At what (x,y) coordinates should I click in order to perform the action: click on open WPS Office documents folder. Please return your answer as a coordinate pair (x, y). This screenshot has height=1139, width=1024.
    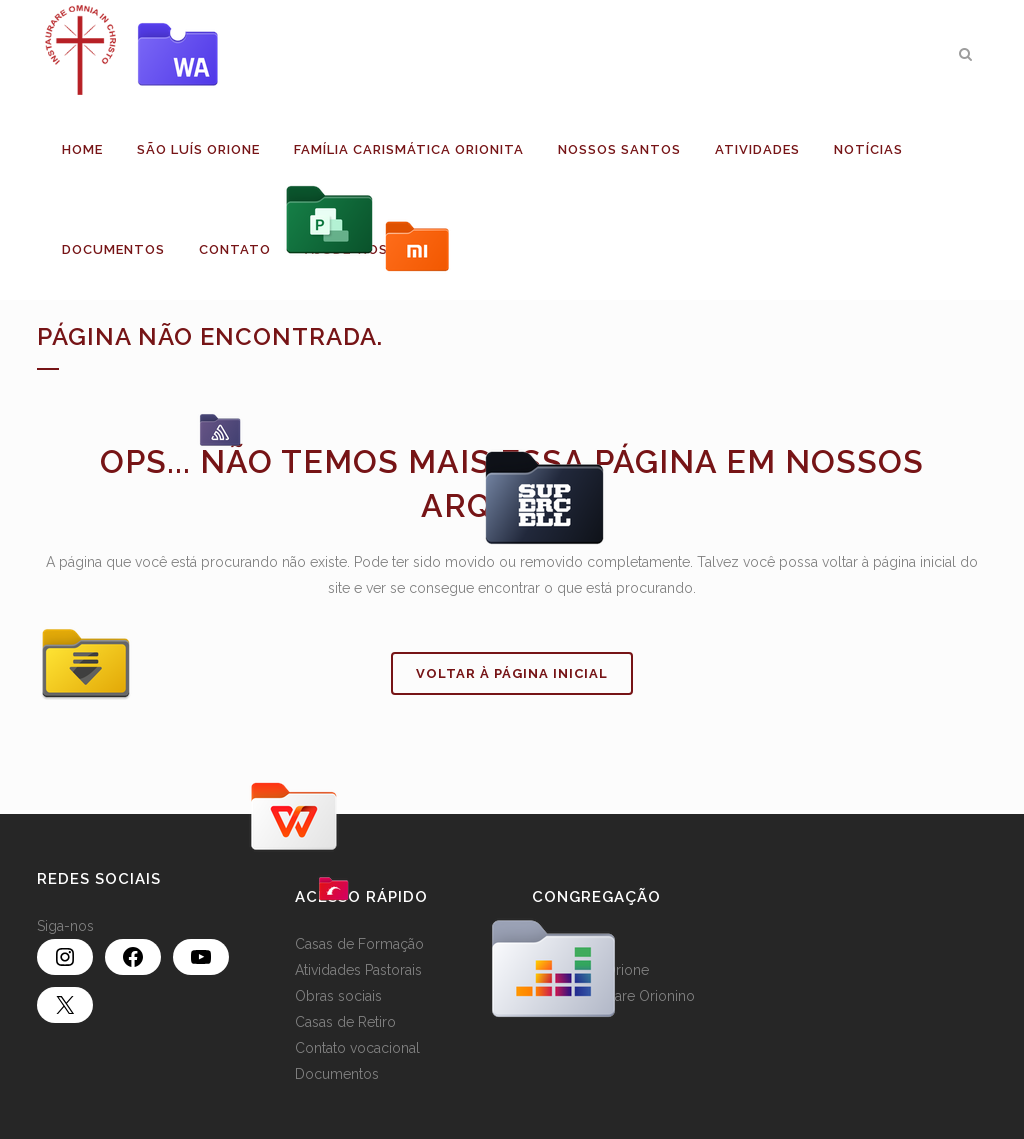
    Looking at the image, I should click on (293, 818).